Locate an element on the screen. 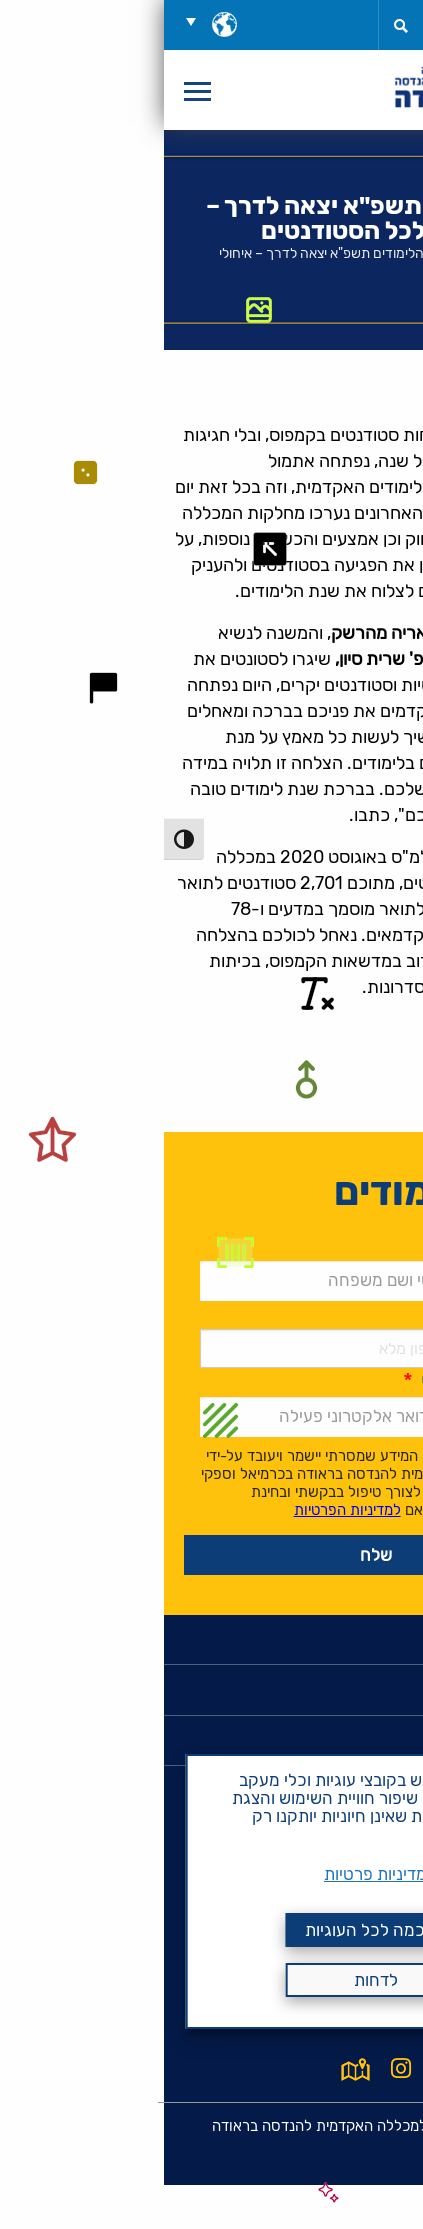 The width and height of the screenshot is (423, 2229). scan a barcode is located at coordinates (235, 1252).